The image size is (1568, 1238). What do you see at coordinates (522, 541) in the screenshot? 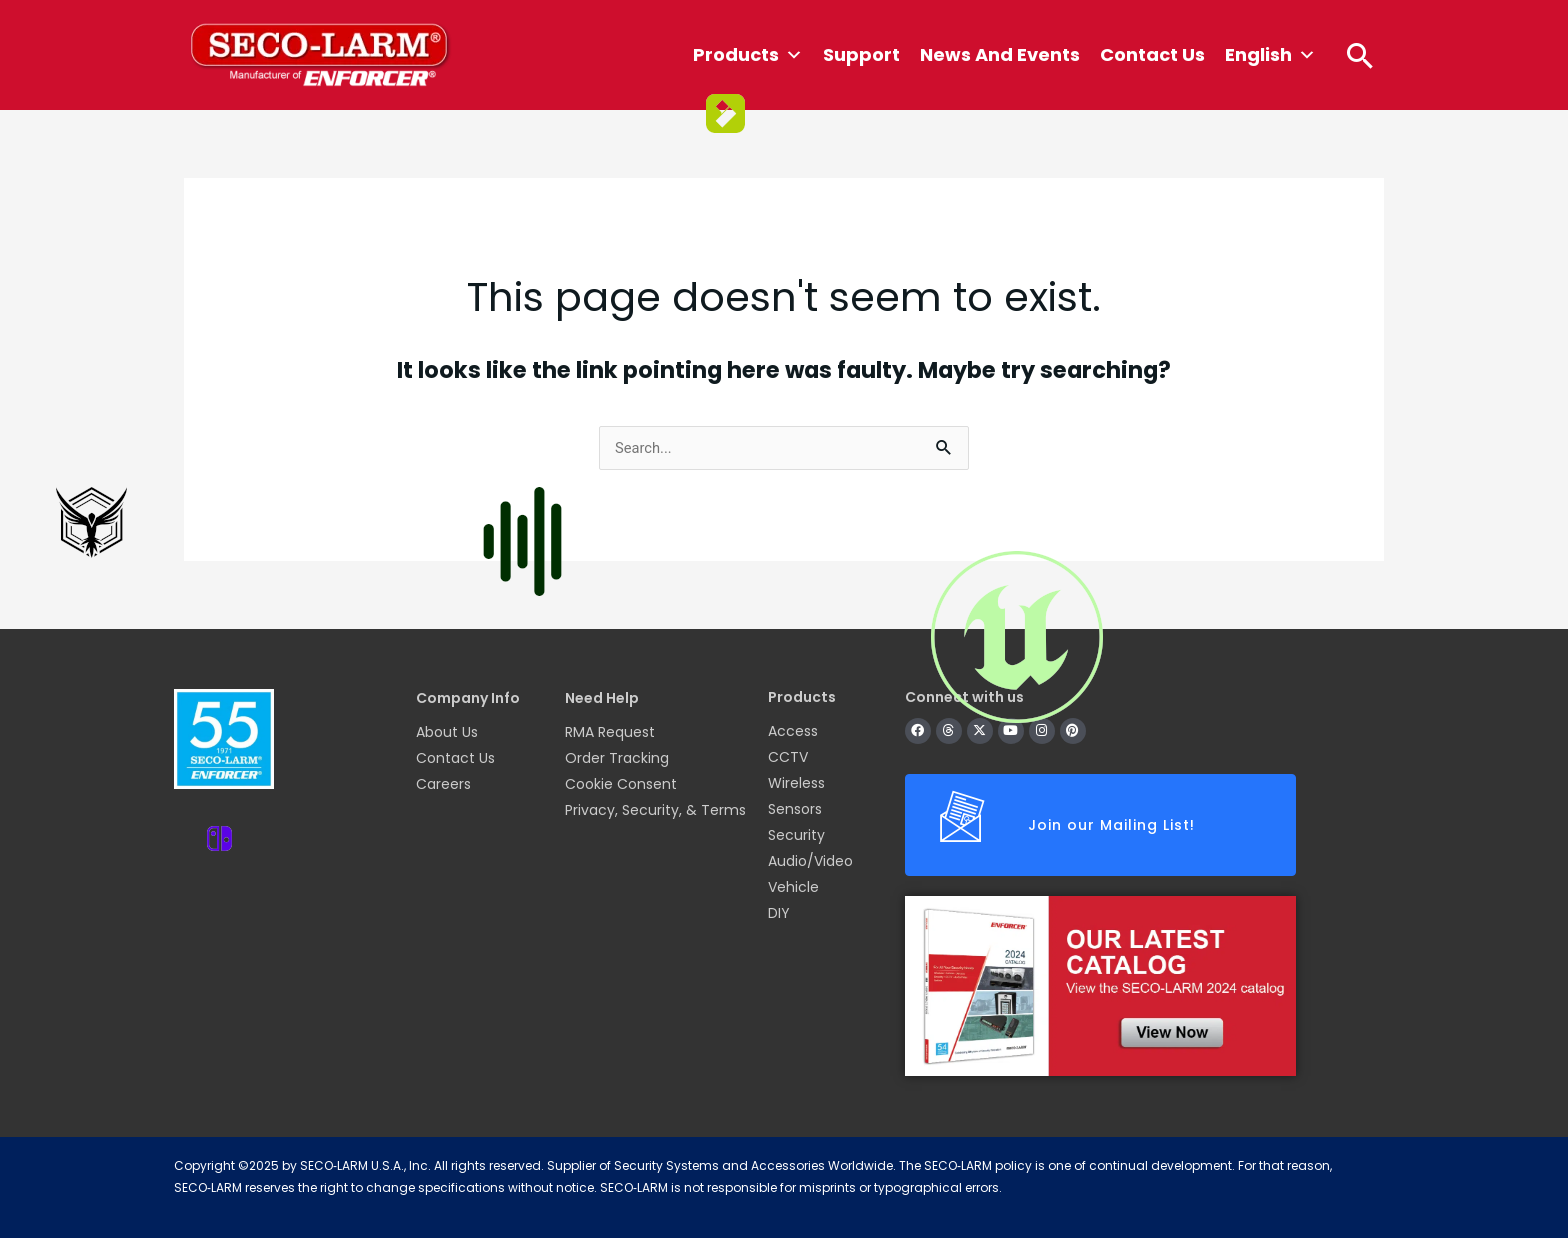
I see `open clyp audio sharing platform` at bounding box center [522, 541].